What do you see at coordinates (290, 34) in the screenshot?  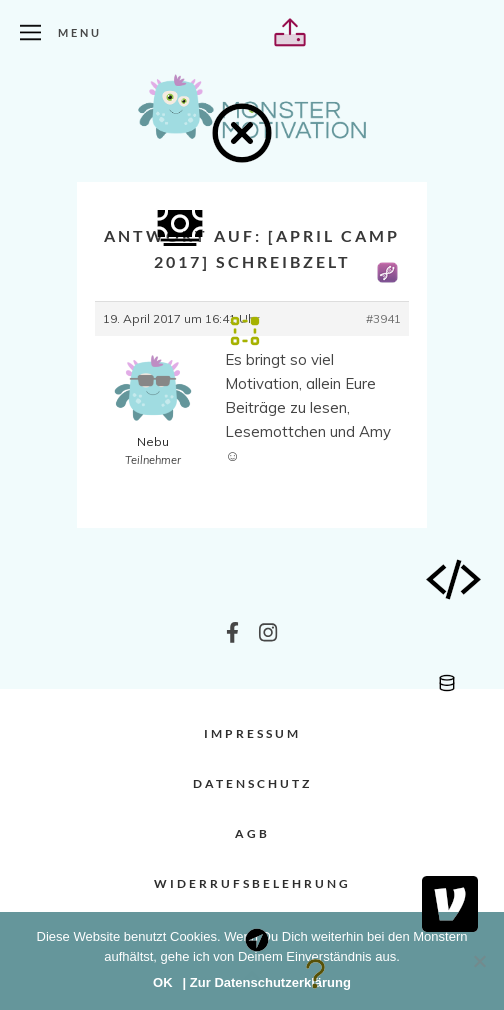 I see `upload a file or document` at bounding box center [290, 34].